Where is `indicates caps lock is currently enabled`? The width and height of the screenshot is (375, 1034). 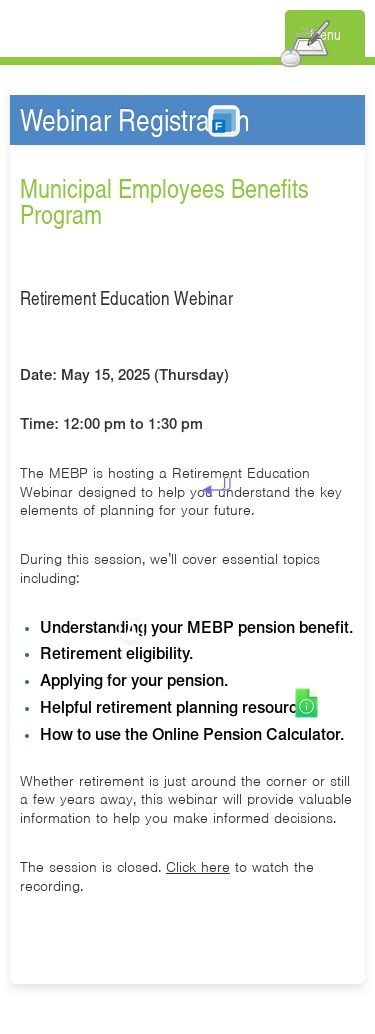 indicates caps lock is currently enabled is located at coordinates (131, 632).